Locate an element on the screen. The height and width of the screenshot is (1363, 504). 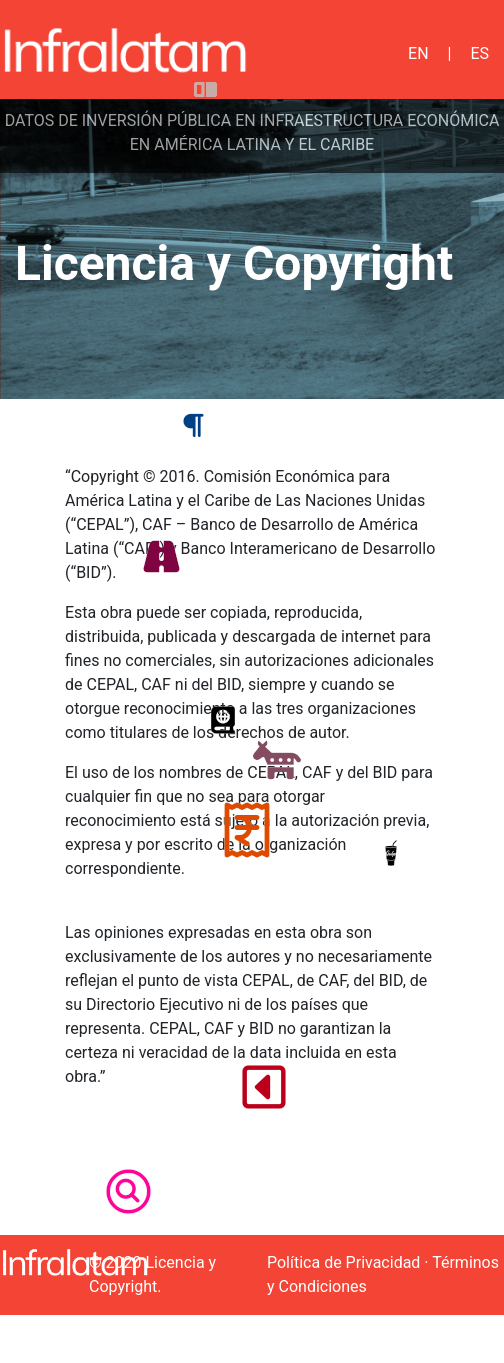
access navigation or directions is located at coordinates (161, 556).